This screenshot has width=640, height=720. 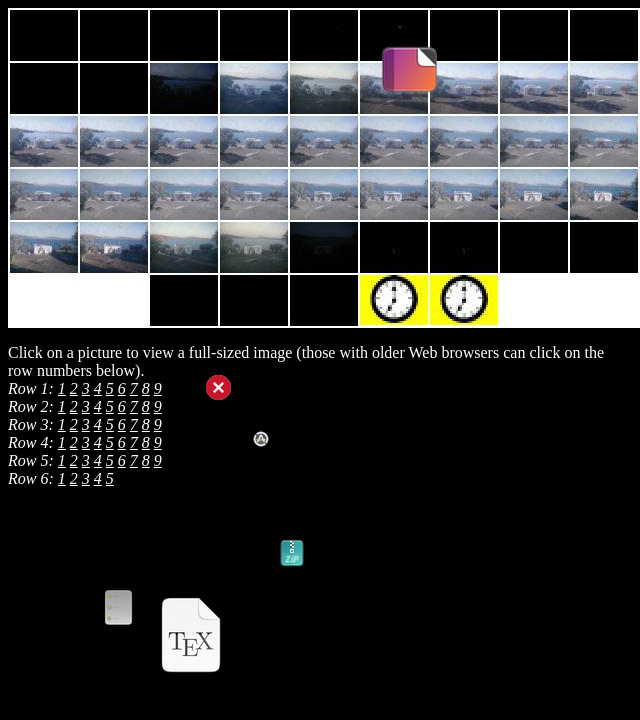 What do you see at coordinates (261, 439) in the screenshot?
I see `check for available system updates` at bounding box center [261, 439].